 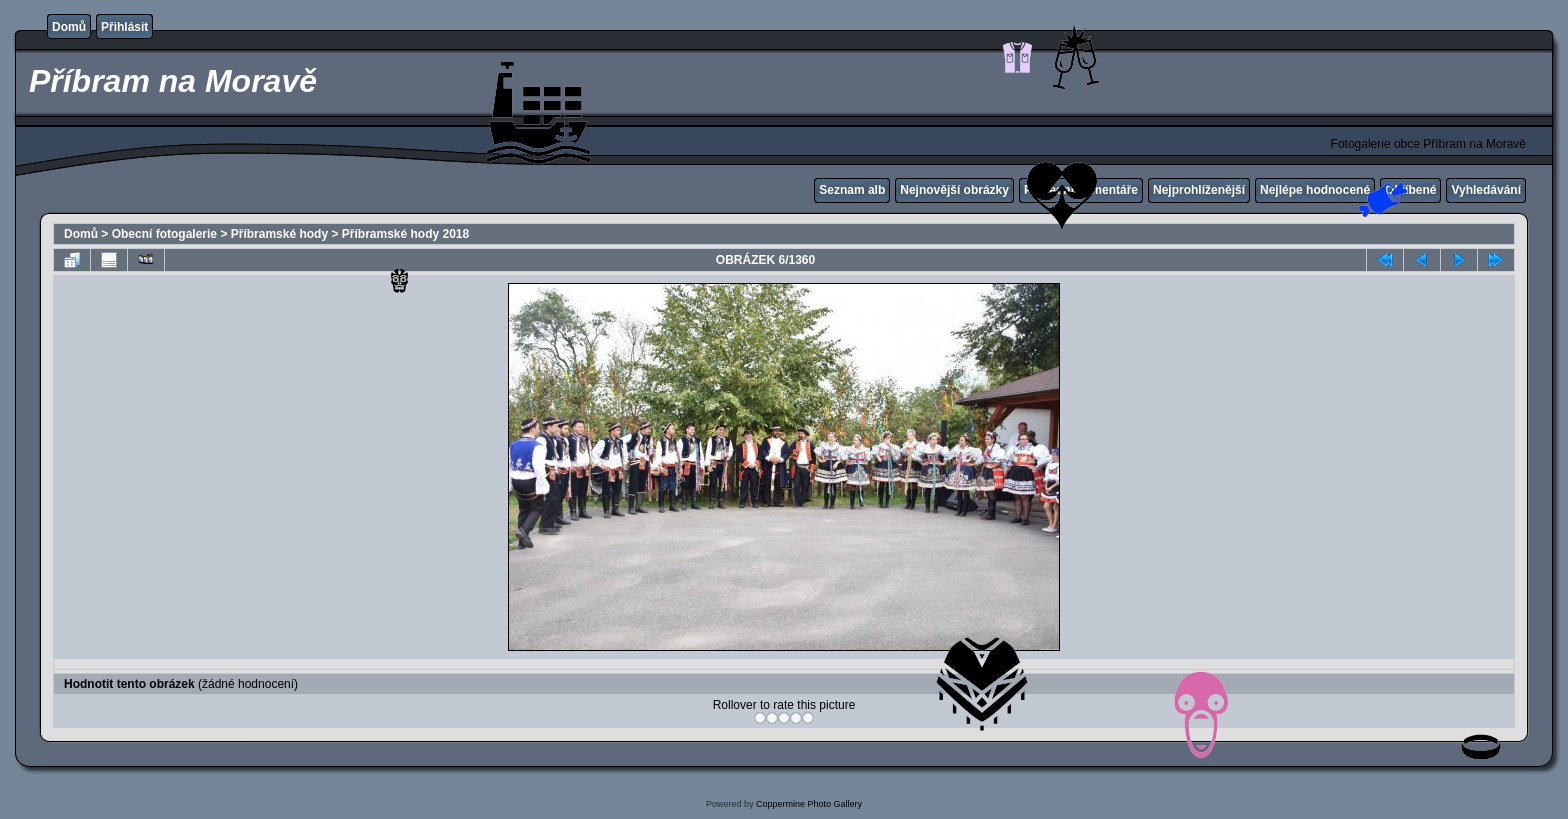 I want to click on día de los muertos themed game element or decoration, so click(x=399, y=280).